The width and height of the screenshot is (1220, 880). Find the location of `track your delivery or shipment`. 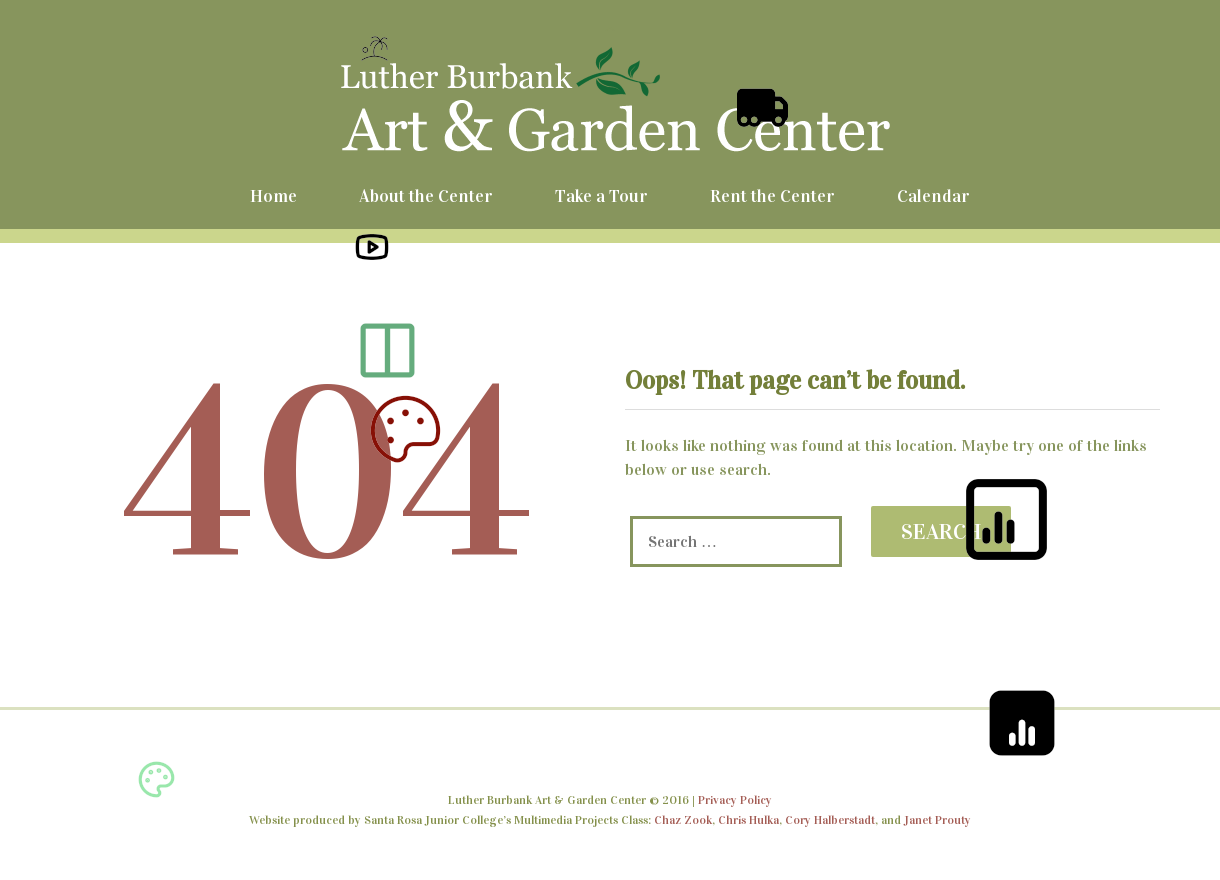

track your delivery or shipment is located at coordinates (762, 106).